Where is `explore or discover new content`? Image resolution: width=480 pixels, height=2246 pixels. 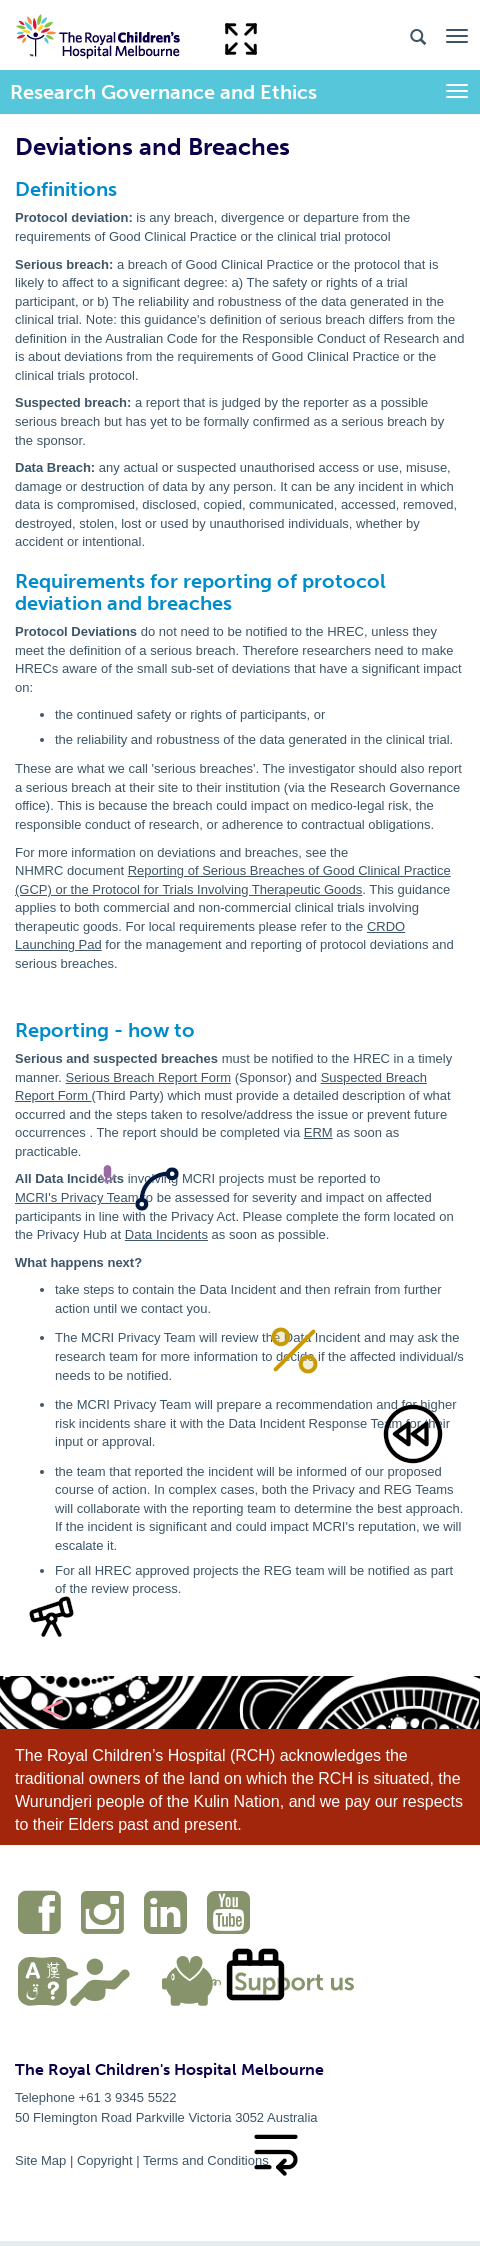
explore or discover new content is located at coordinates (51, 1616).